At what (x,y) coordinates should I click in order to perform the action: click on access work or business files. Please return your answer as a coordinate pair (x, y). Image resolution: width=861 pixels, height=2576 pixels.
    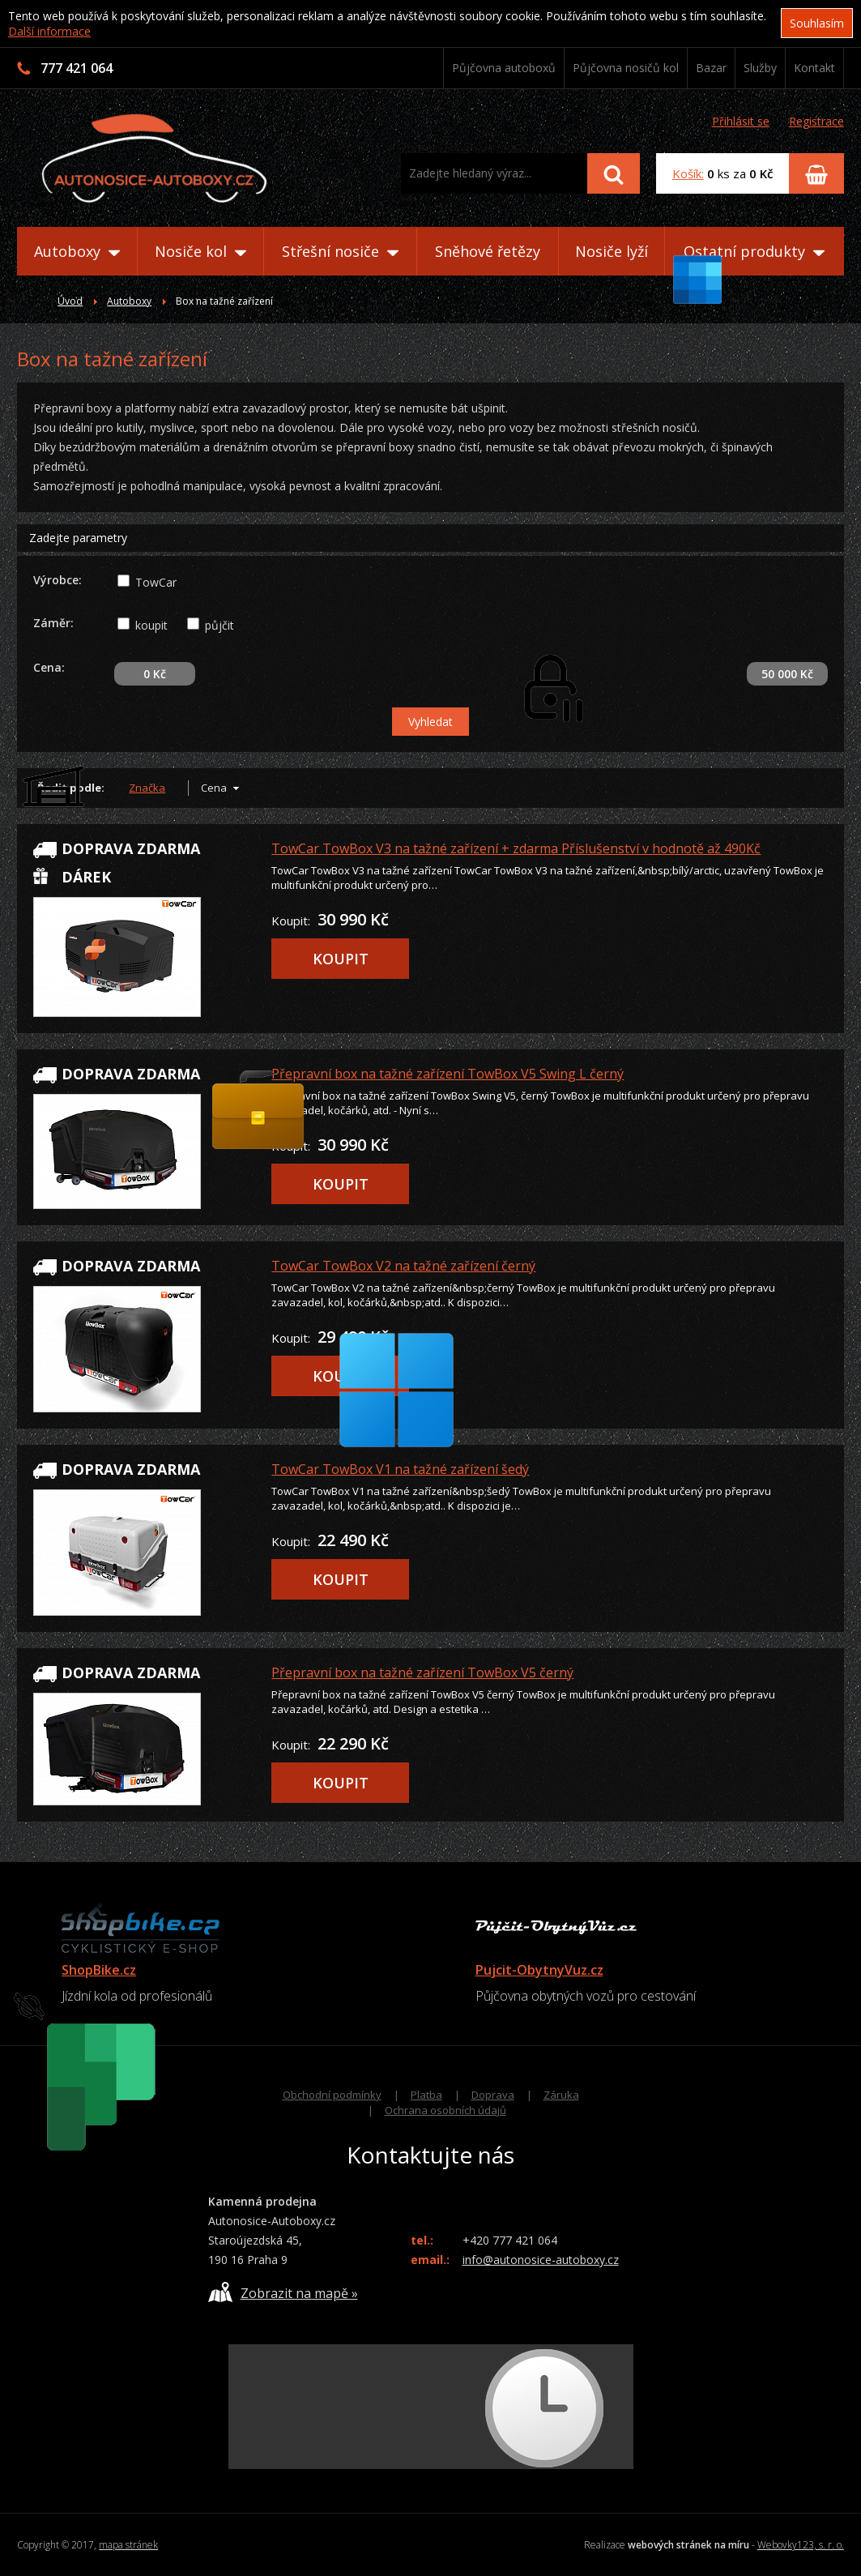
    Looking at the image, I should click on (258, 1109).